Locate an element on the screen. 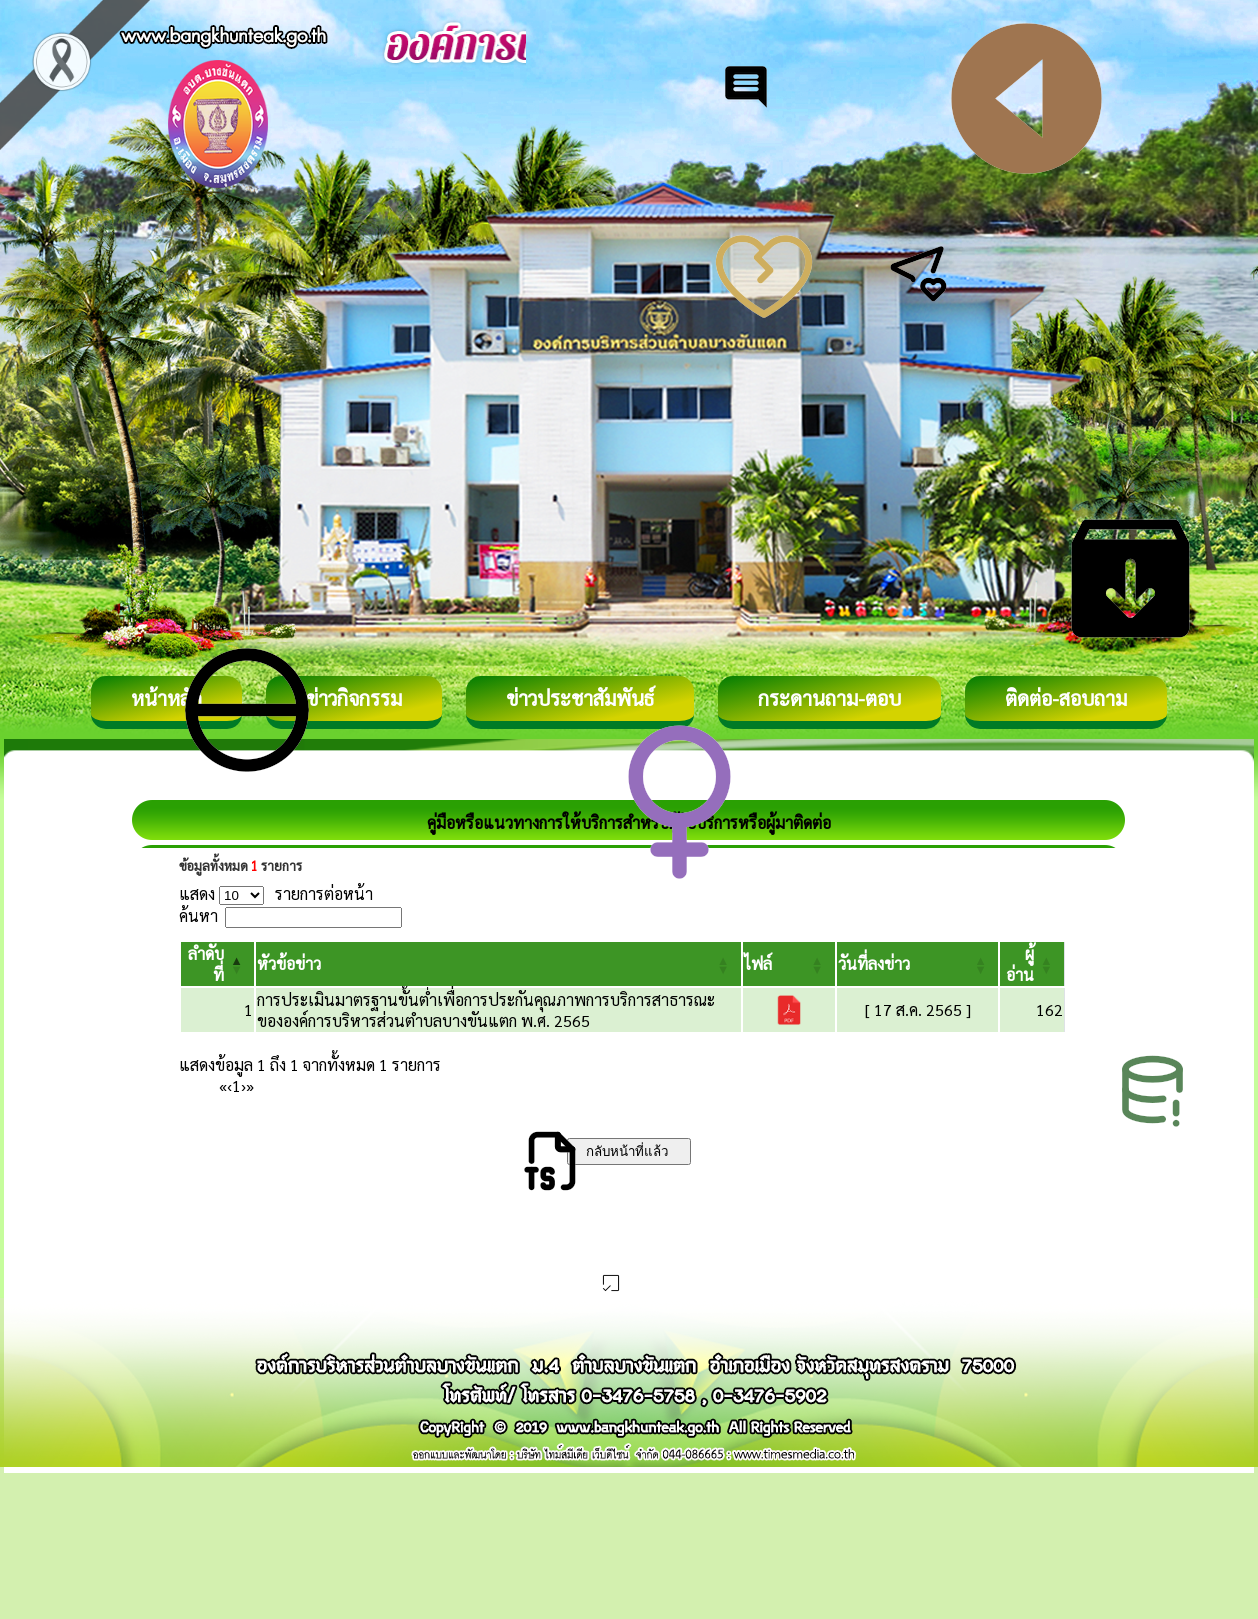  mark task as complete is located at coordinates (611, 1283).